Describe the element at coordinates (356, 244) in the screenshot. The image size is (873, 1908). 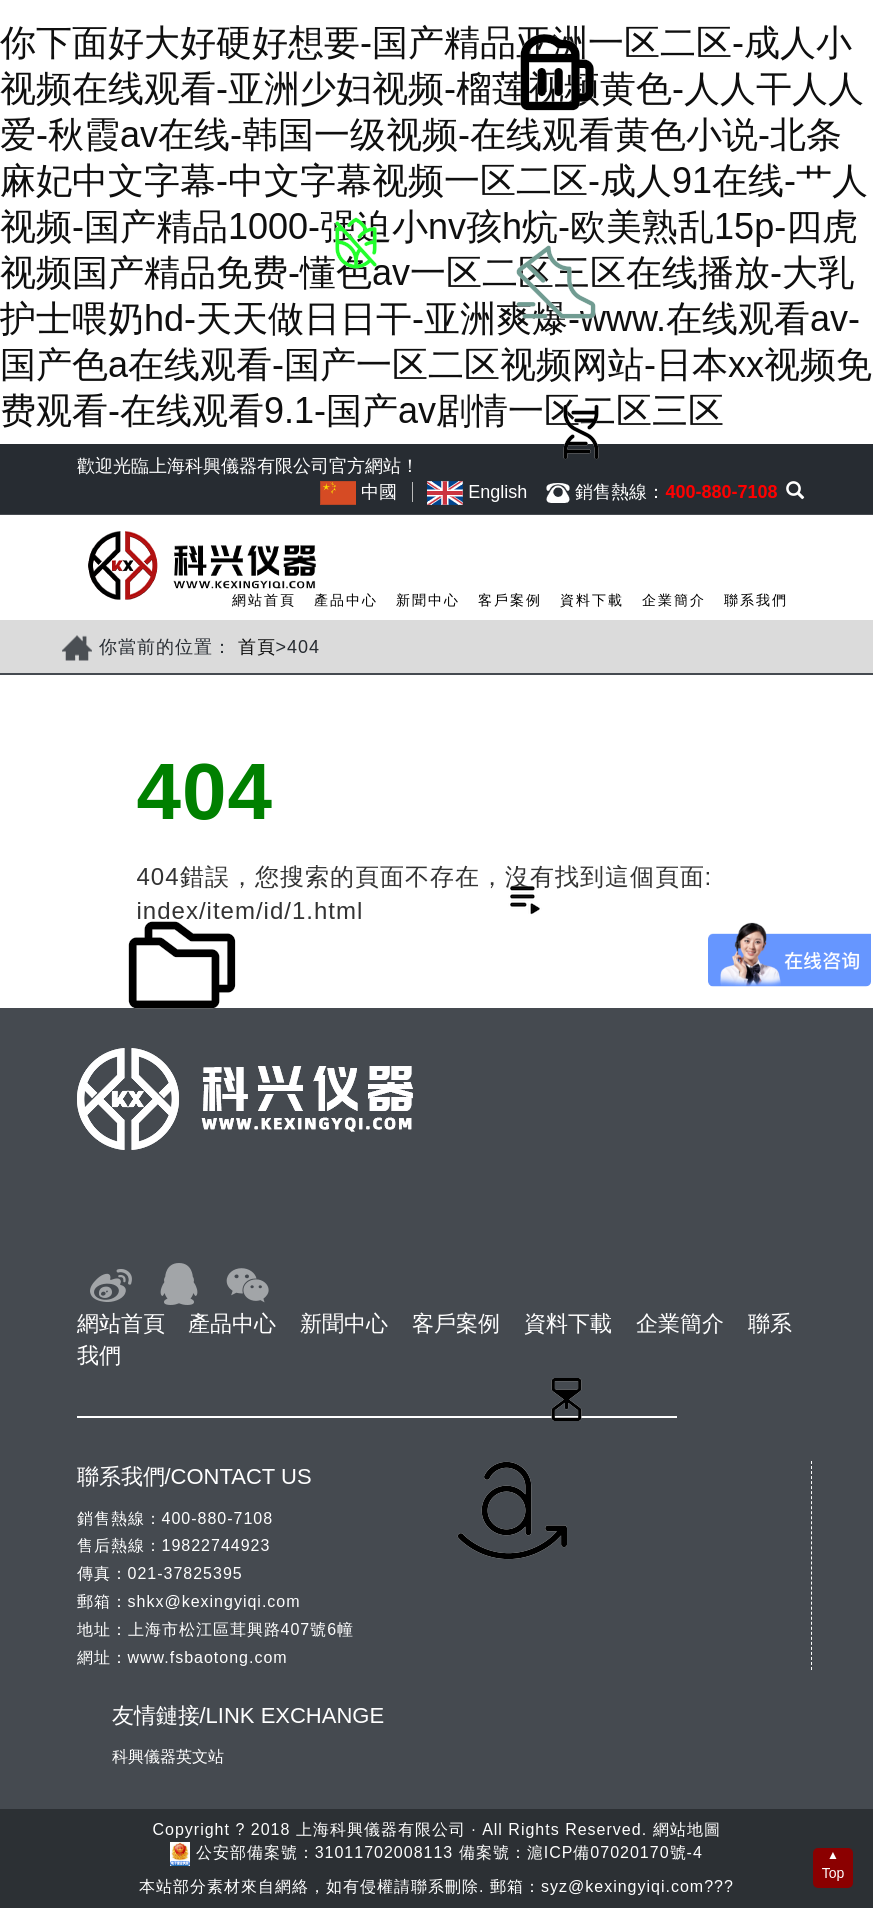
I see `indicates gluten-free or grain-free option` at that location.